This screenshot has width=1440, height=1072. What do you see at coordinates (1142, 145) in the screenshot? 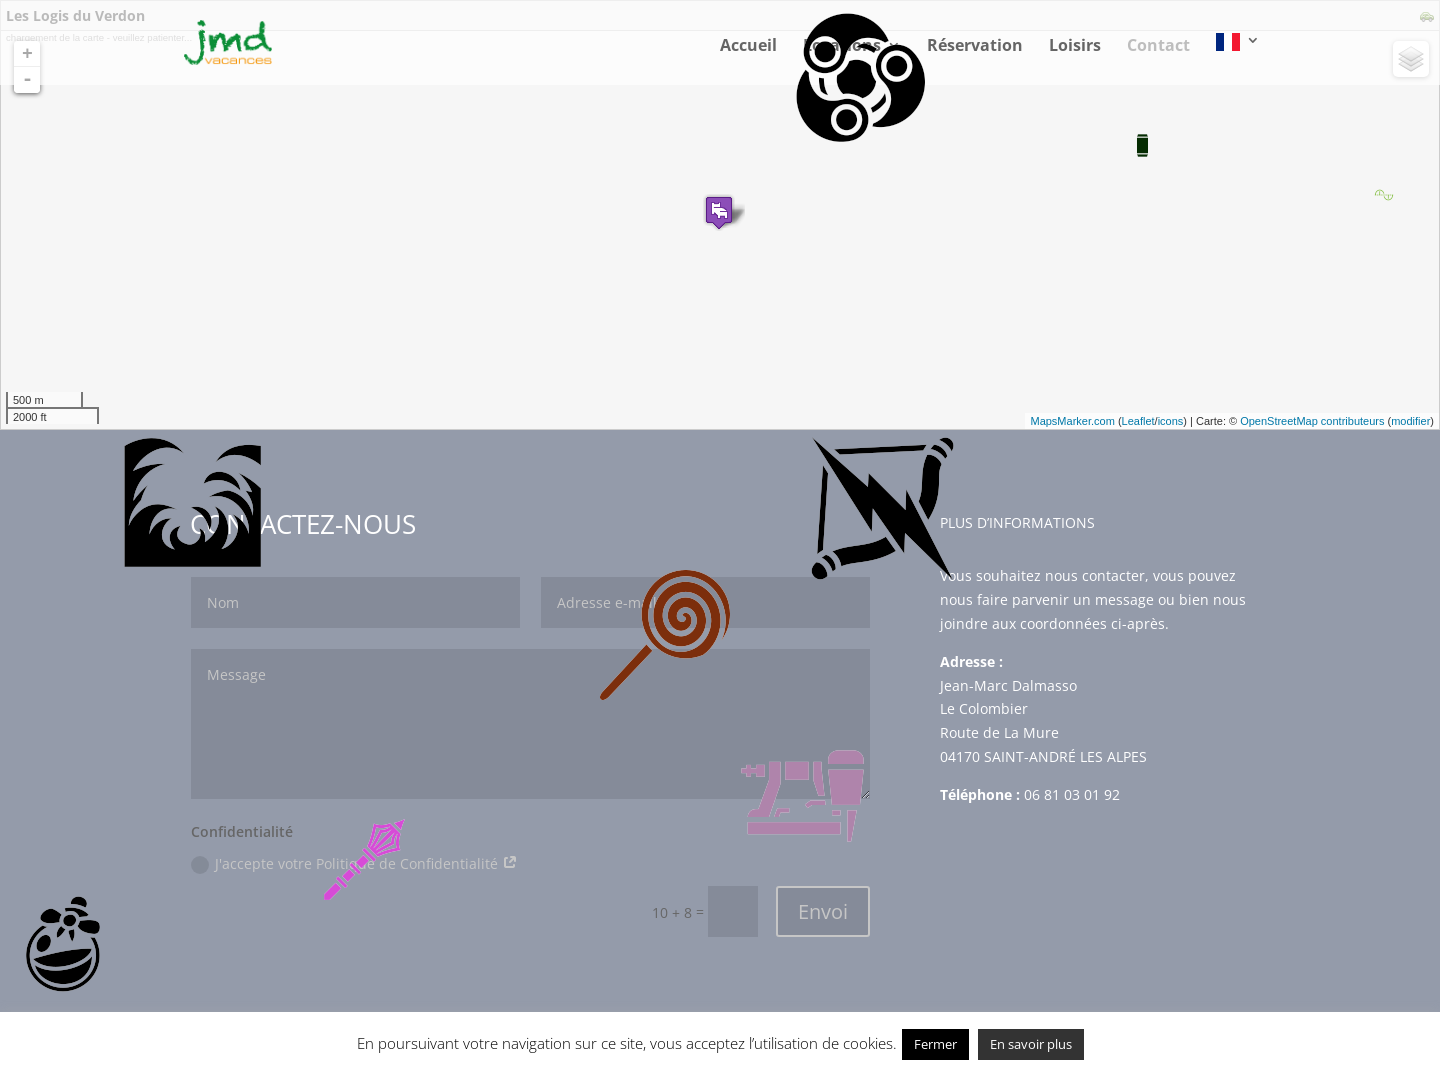
I see `select a beverage or drink item` at bounding box center [1142, 145].